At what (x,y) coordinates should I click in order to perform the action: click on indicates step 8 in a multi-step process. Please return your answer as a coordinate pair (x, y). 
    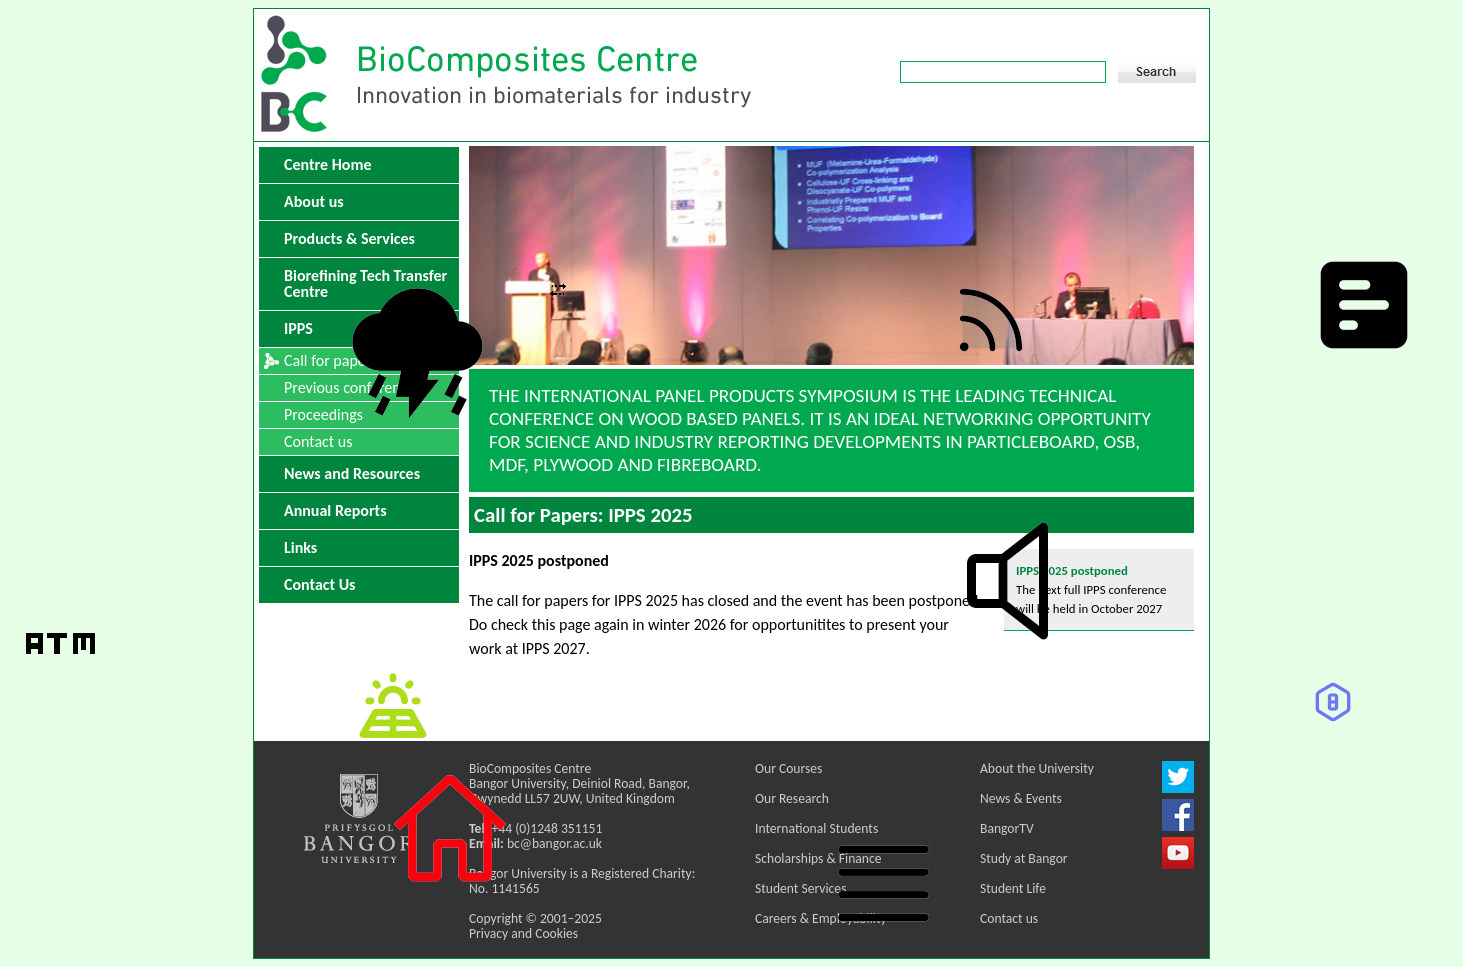
    Looking at the image, I should click on (1333, 702).